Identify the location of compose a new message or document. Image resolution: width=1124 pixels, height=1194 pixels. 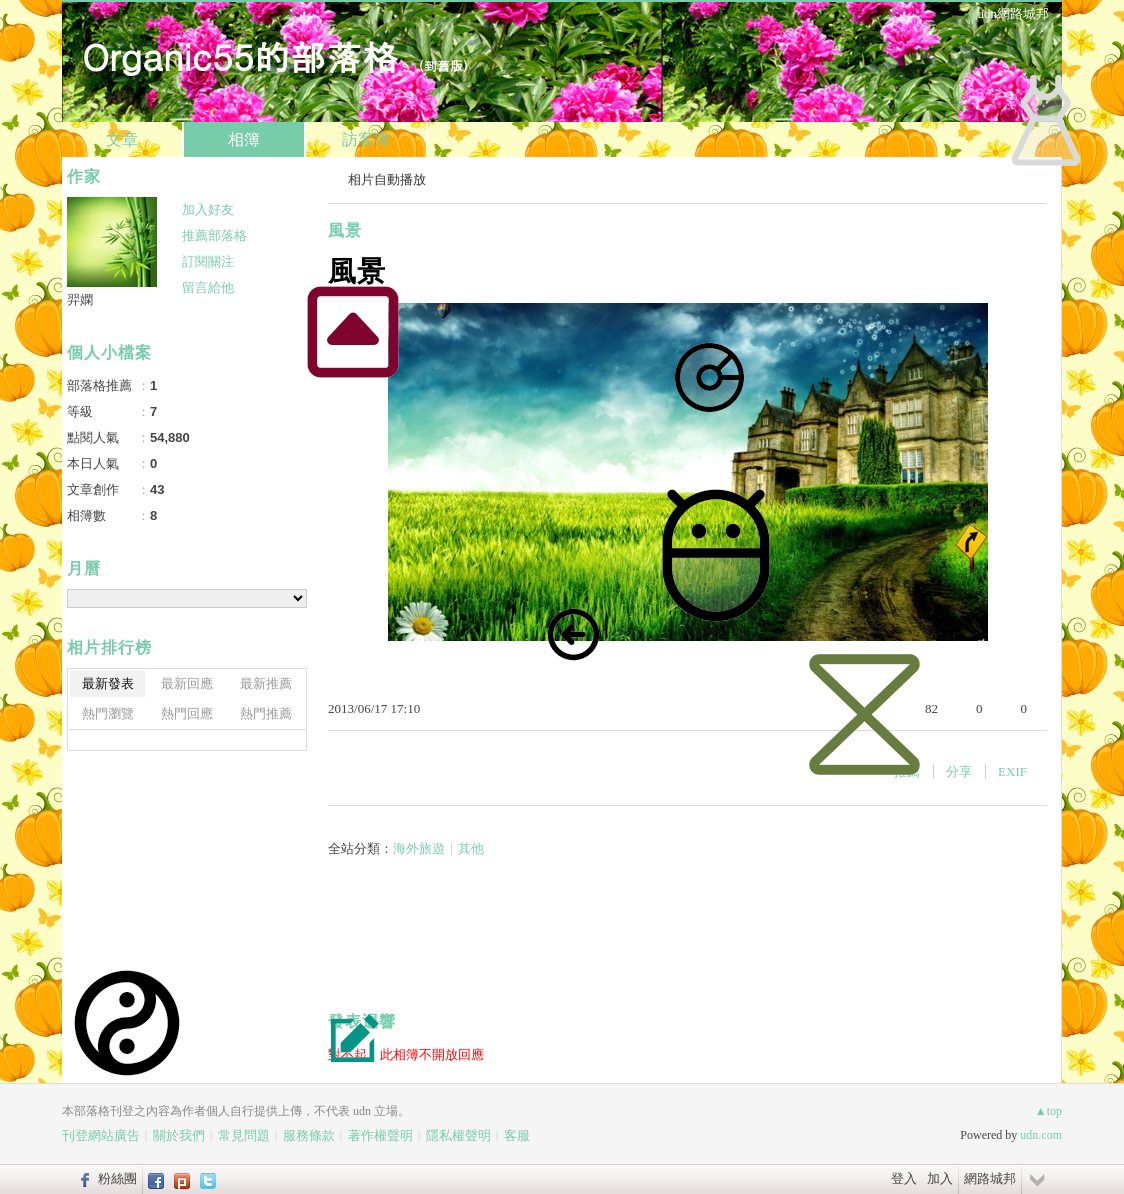
(355, 1038).